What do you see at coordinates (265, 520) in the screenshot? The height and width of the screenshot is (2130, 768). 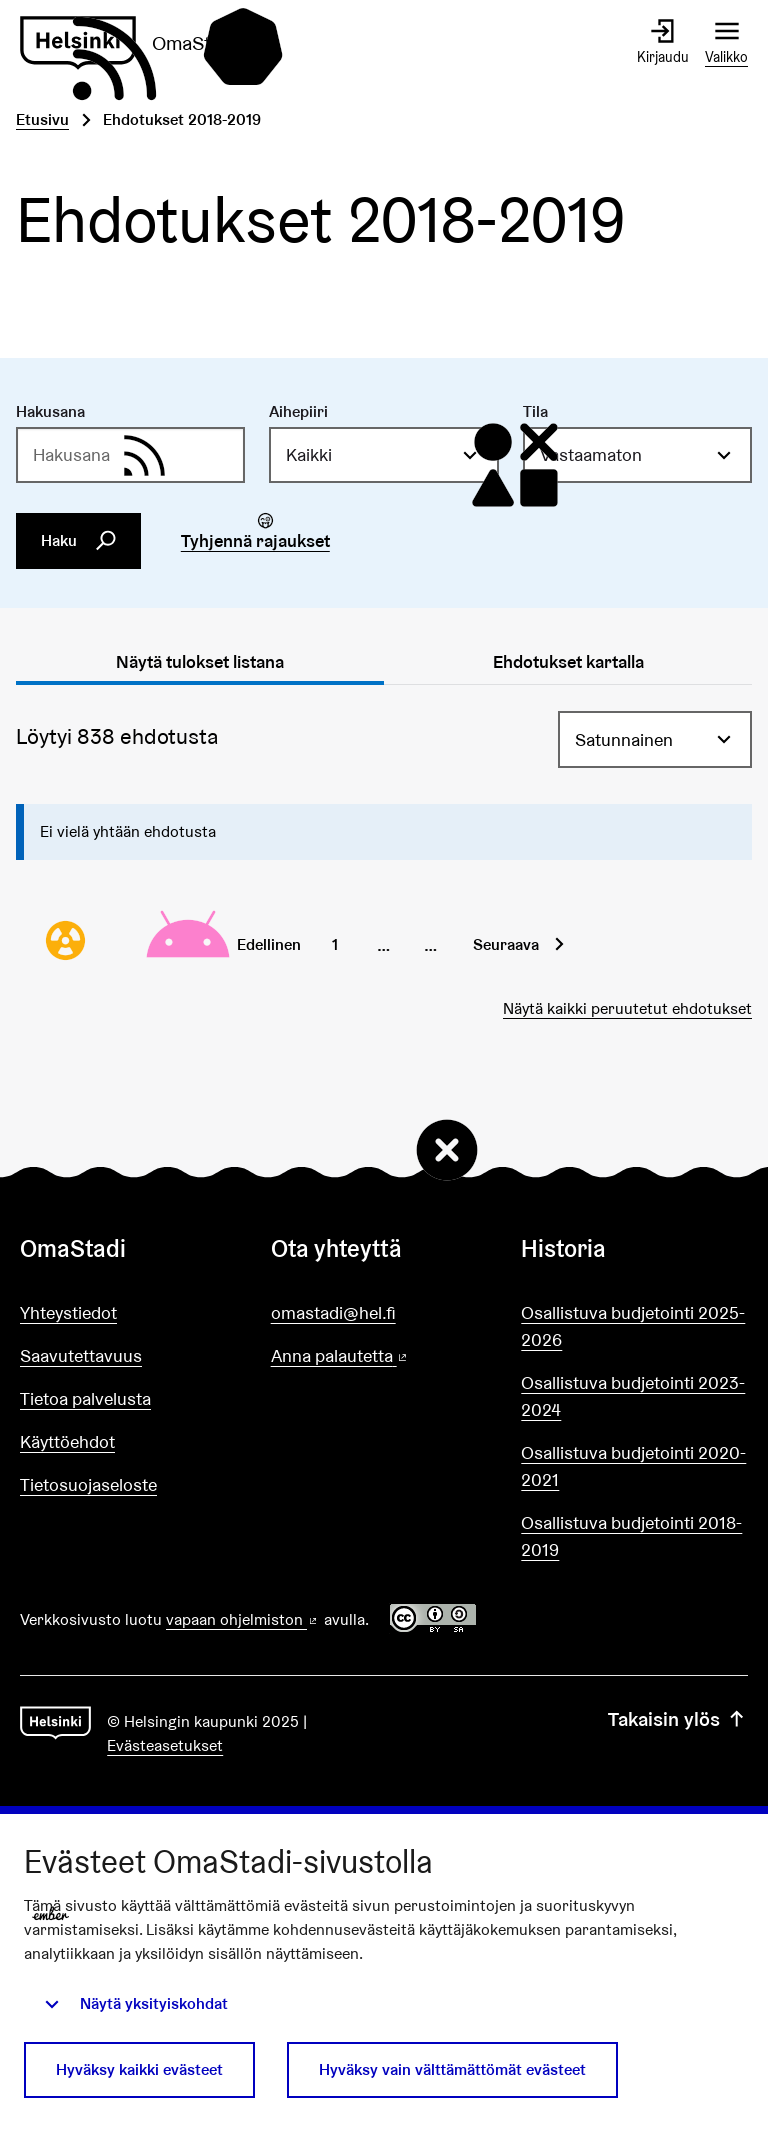 I see `react with a playful or silly emoji` at bounding box center [265, 520].